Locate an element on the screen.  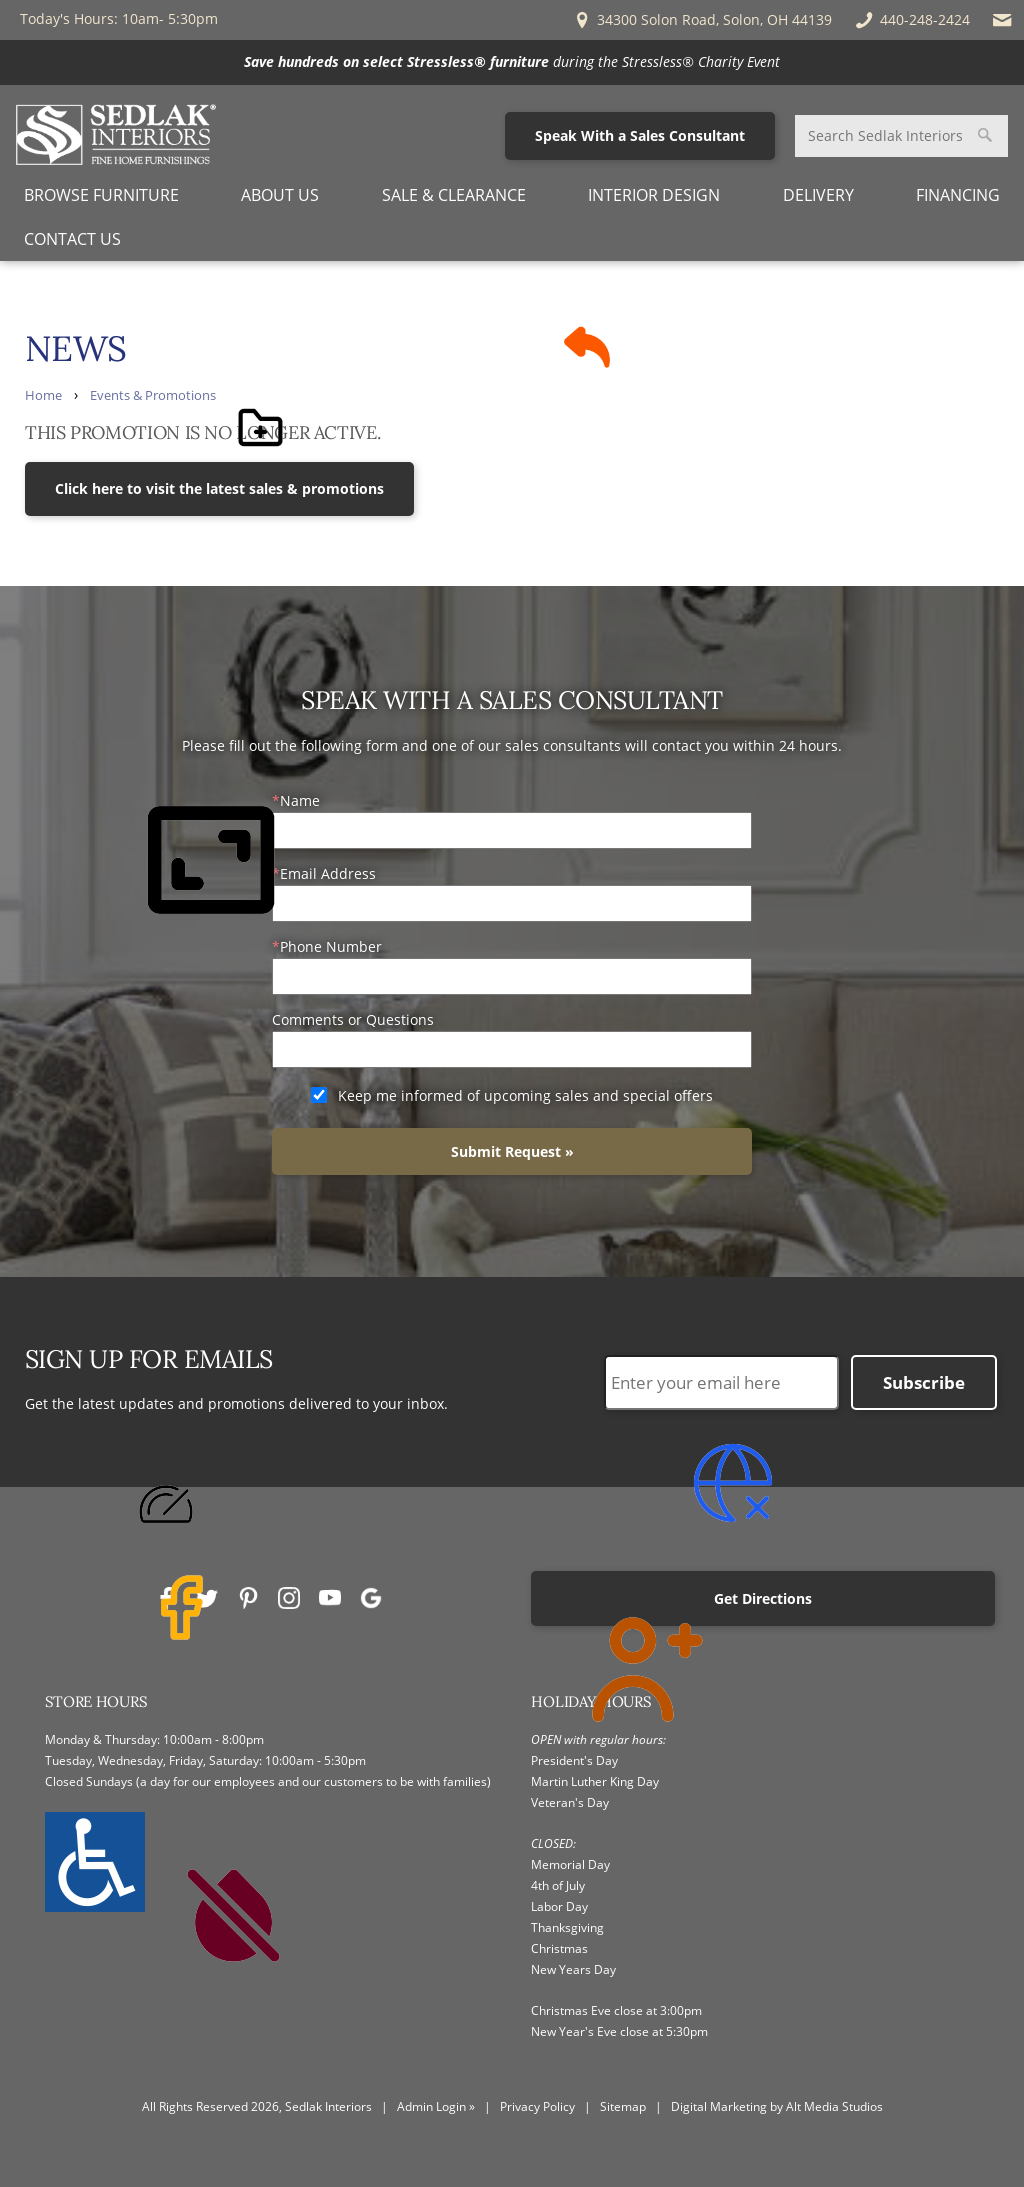
disable water or liquid-related features is located at coordinates (233, 1915).